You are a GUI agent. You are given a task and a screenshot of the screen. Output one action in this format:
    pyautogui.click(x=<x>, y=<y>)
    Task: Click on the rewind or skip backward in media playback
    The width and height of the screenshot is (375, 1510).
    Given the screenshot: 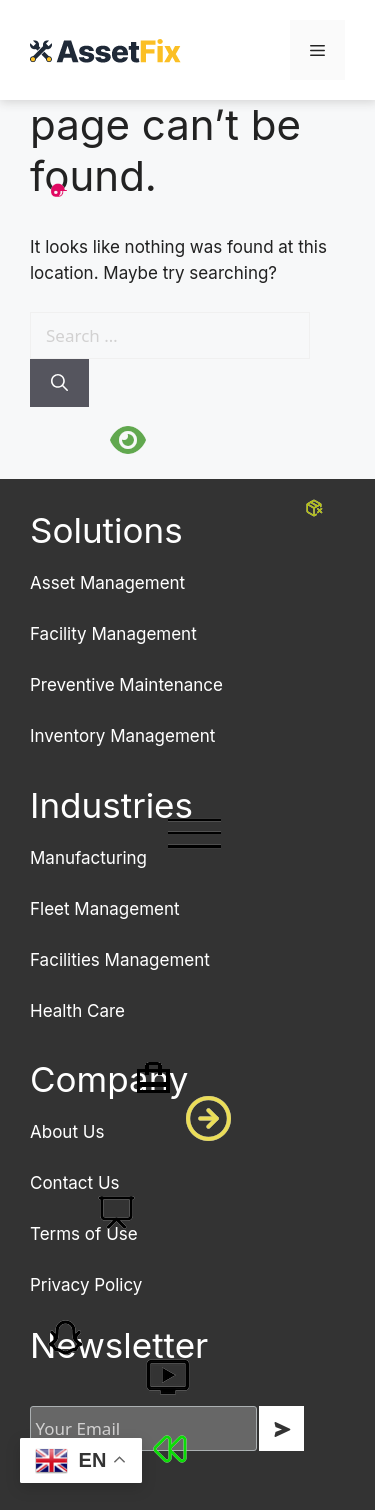 What is the action you would take?
    pyautogui.click(x=170, y=1449)
    